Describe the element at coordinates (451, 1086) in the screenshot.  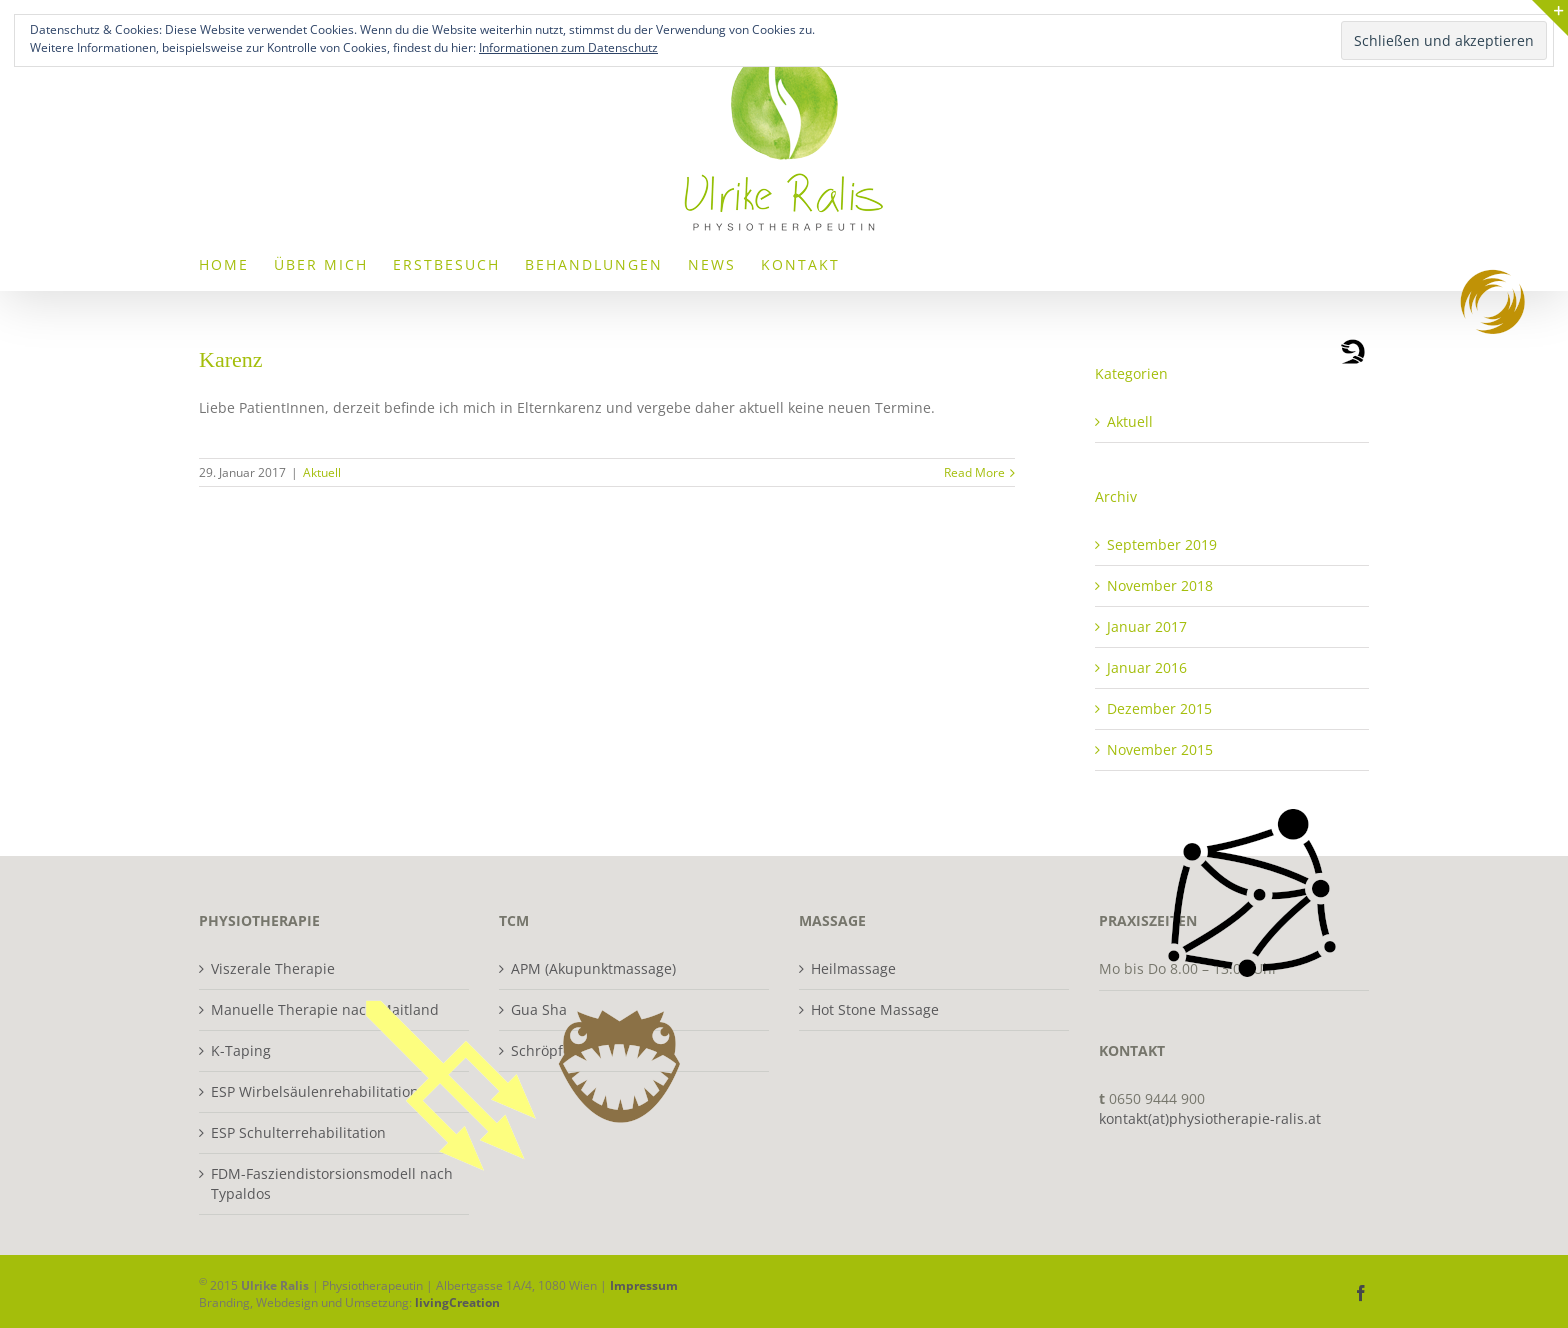
I see `select the trident weapon` at that location.